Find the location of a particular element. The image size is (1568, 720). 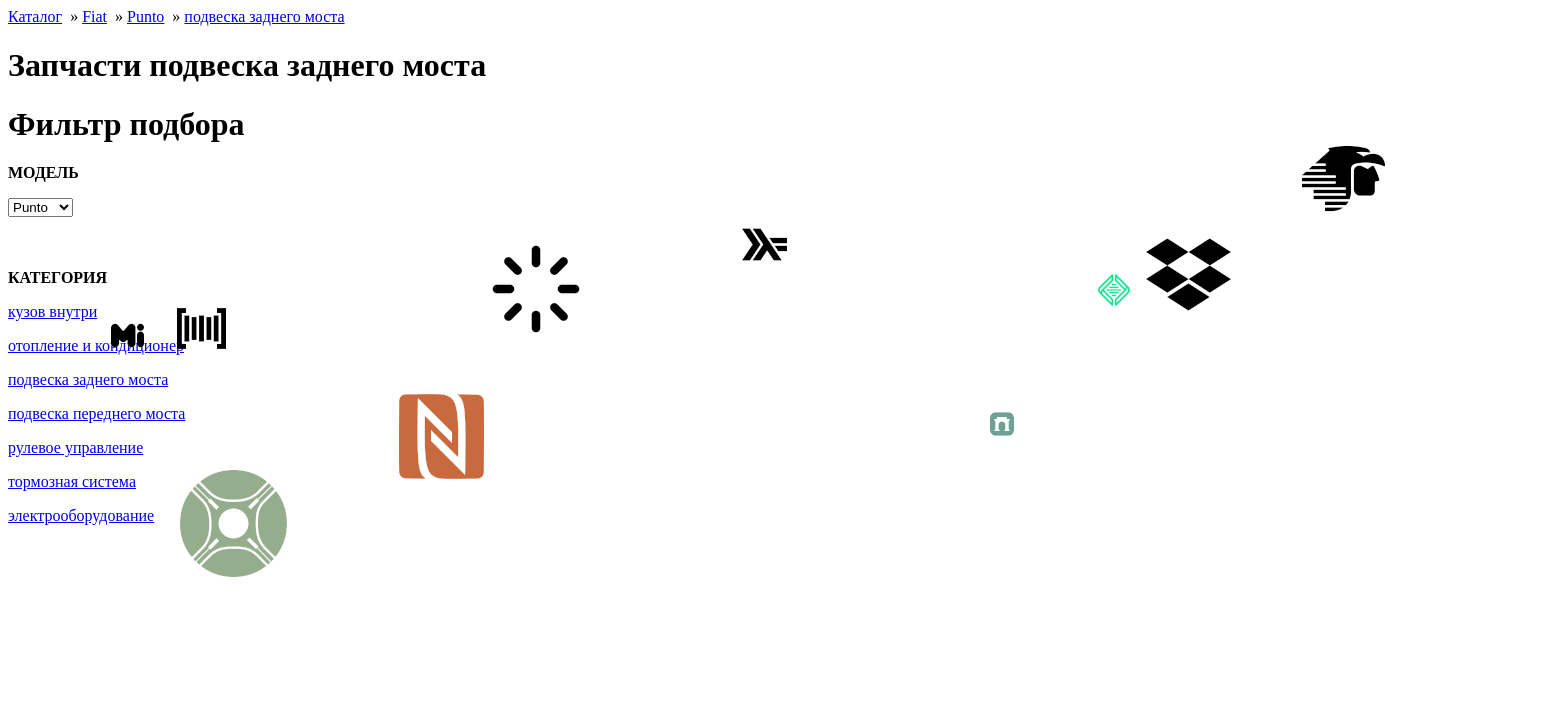

open the Misskey app is located at coordinates (127, 335).